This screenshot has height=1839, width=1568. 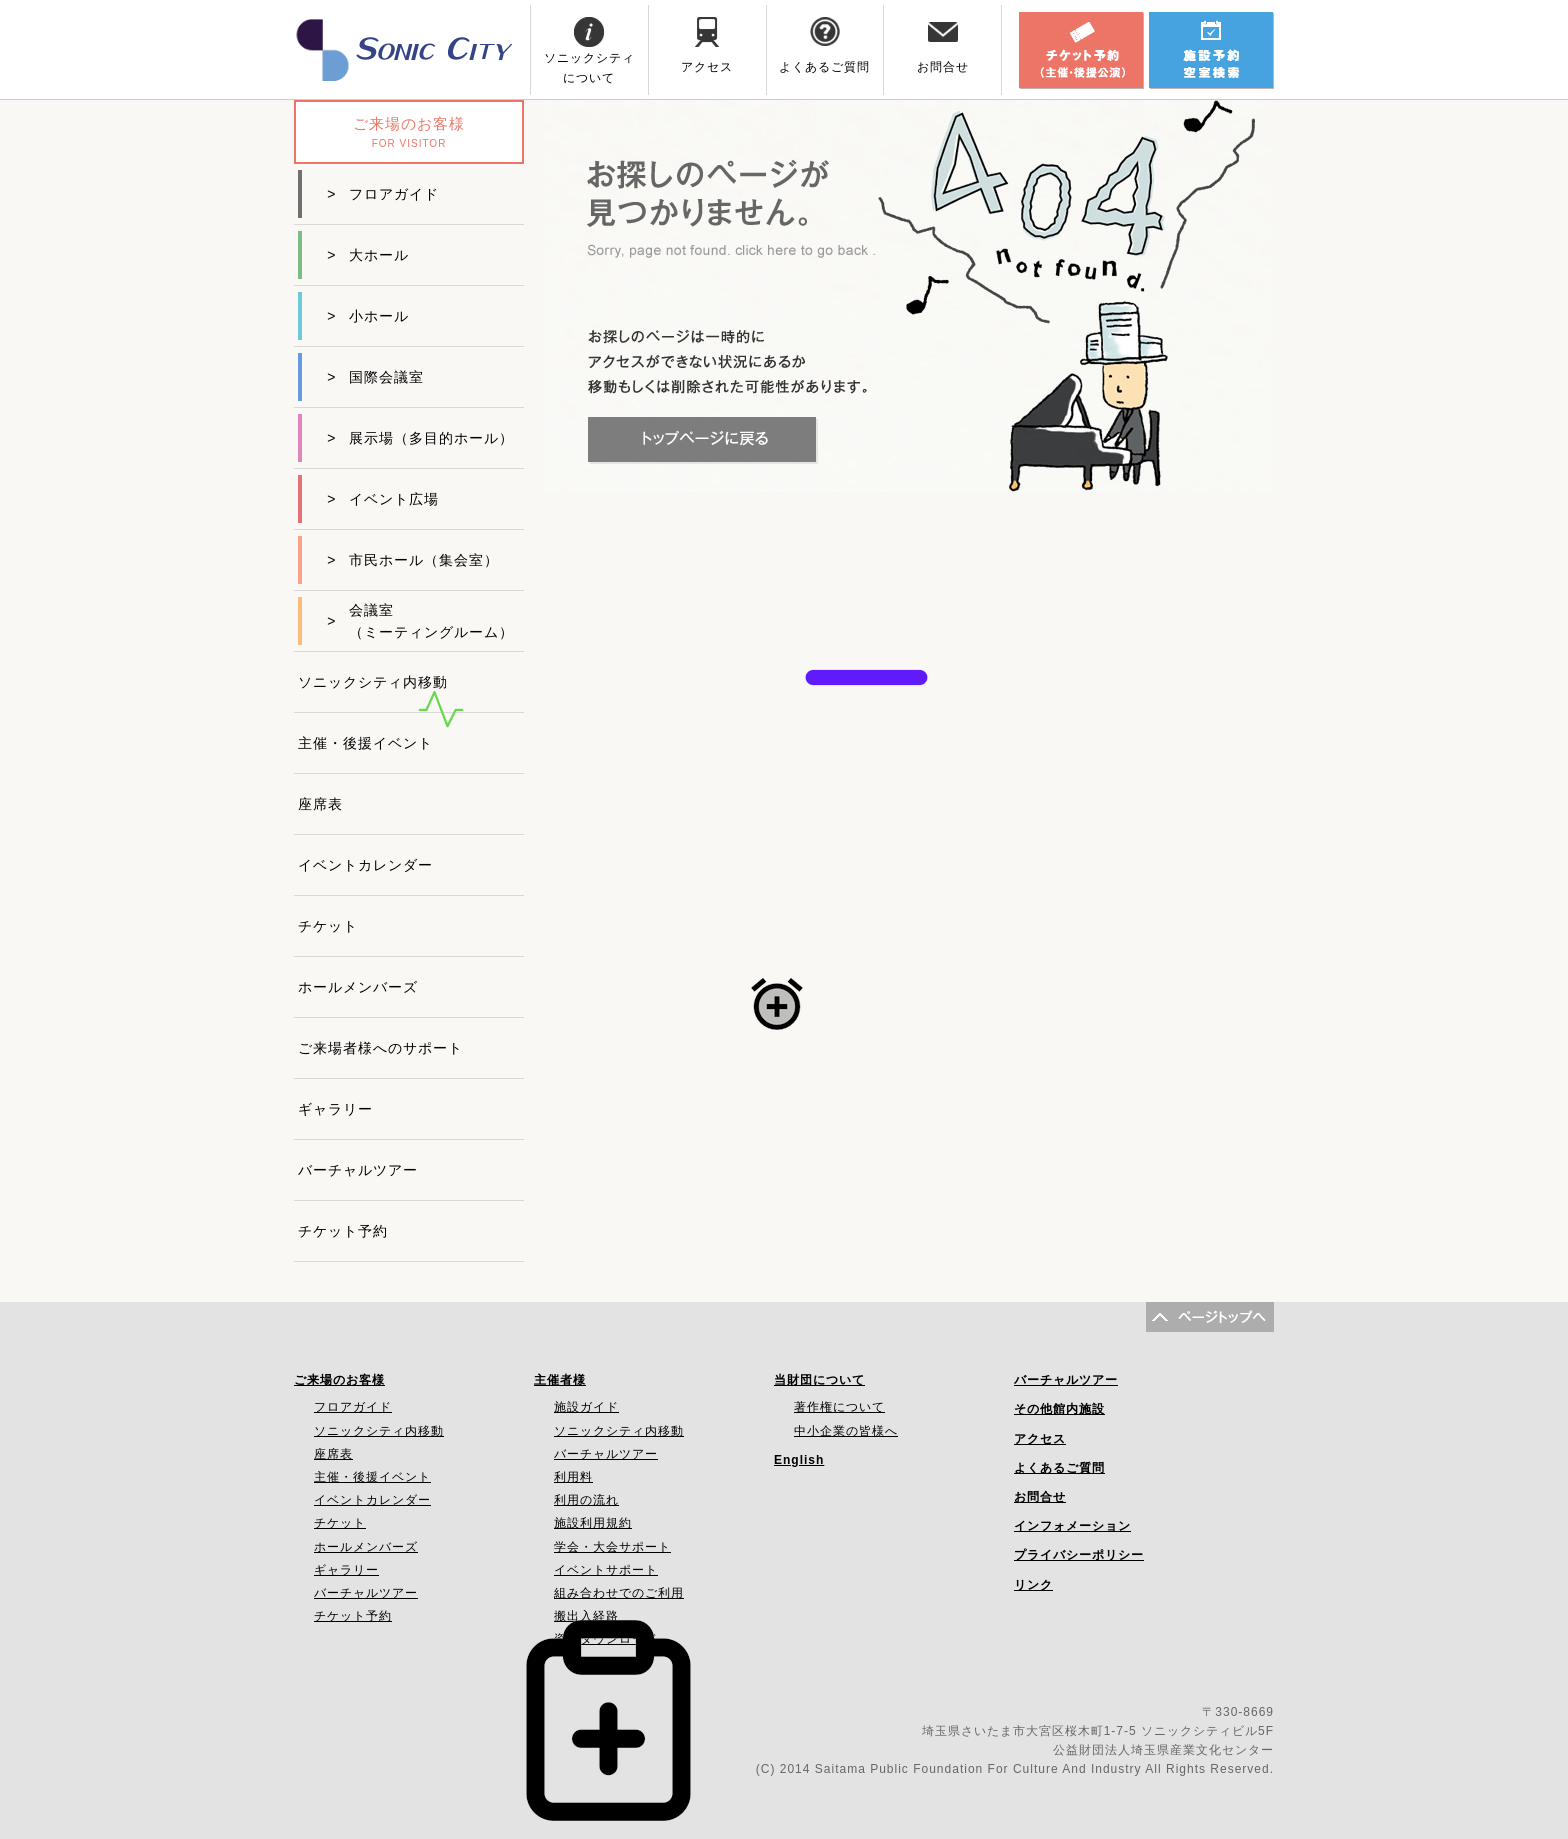 What do you see at coordinates (608, 1720) in the screenshot?
I see `add a new item to clipboard` at bounding box center [608, 1720].